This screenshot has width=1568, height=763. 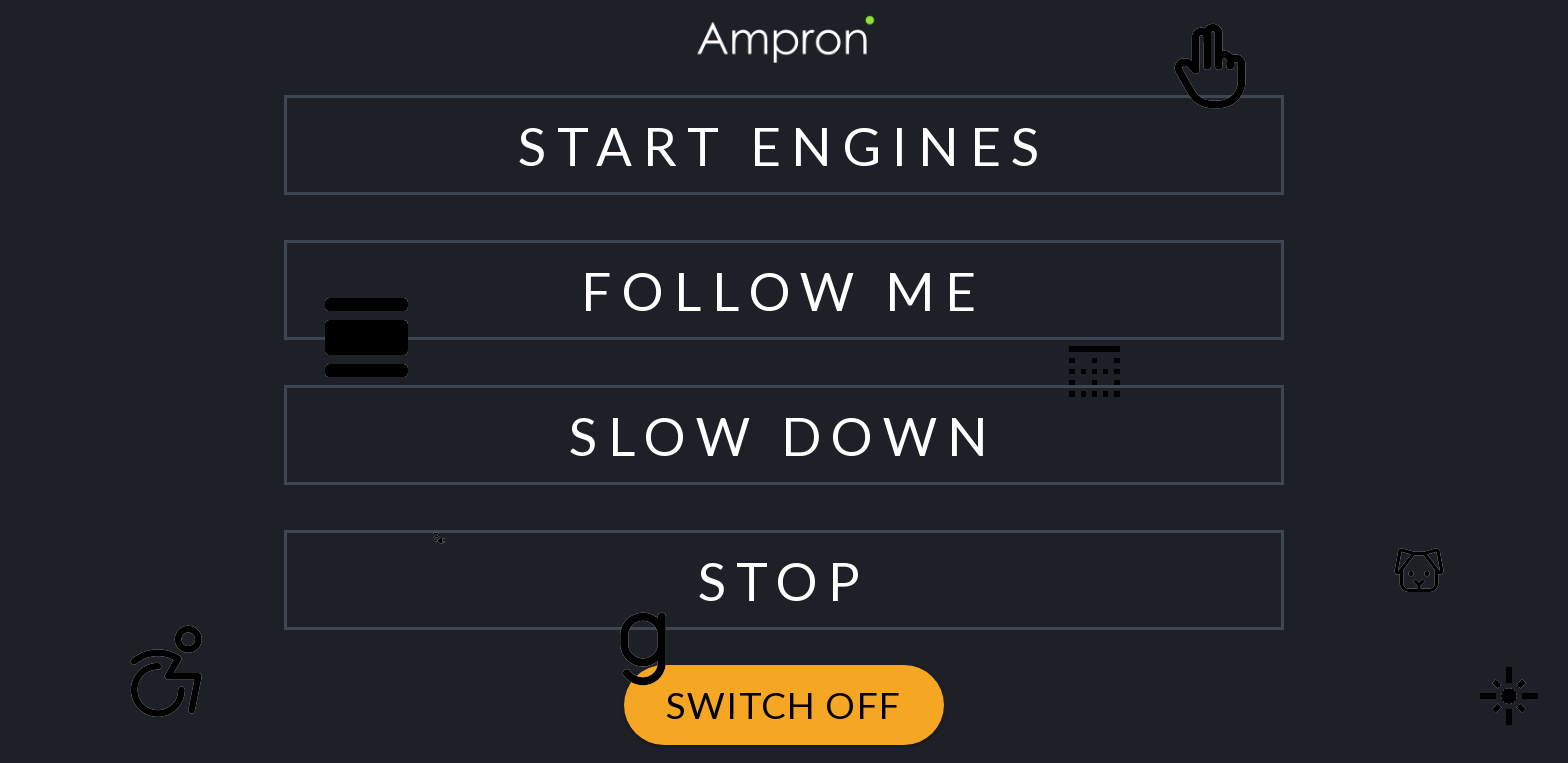 I want to click on open the Goodreads app, so click(x=643, y=649).